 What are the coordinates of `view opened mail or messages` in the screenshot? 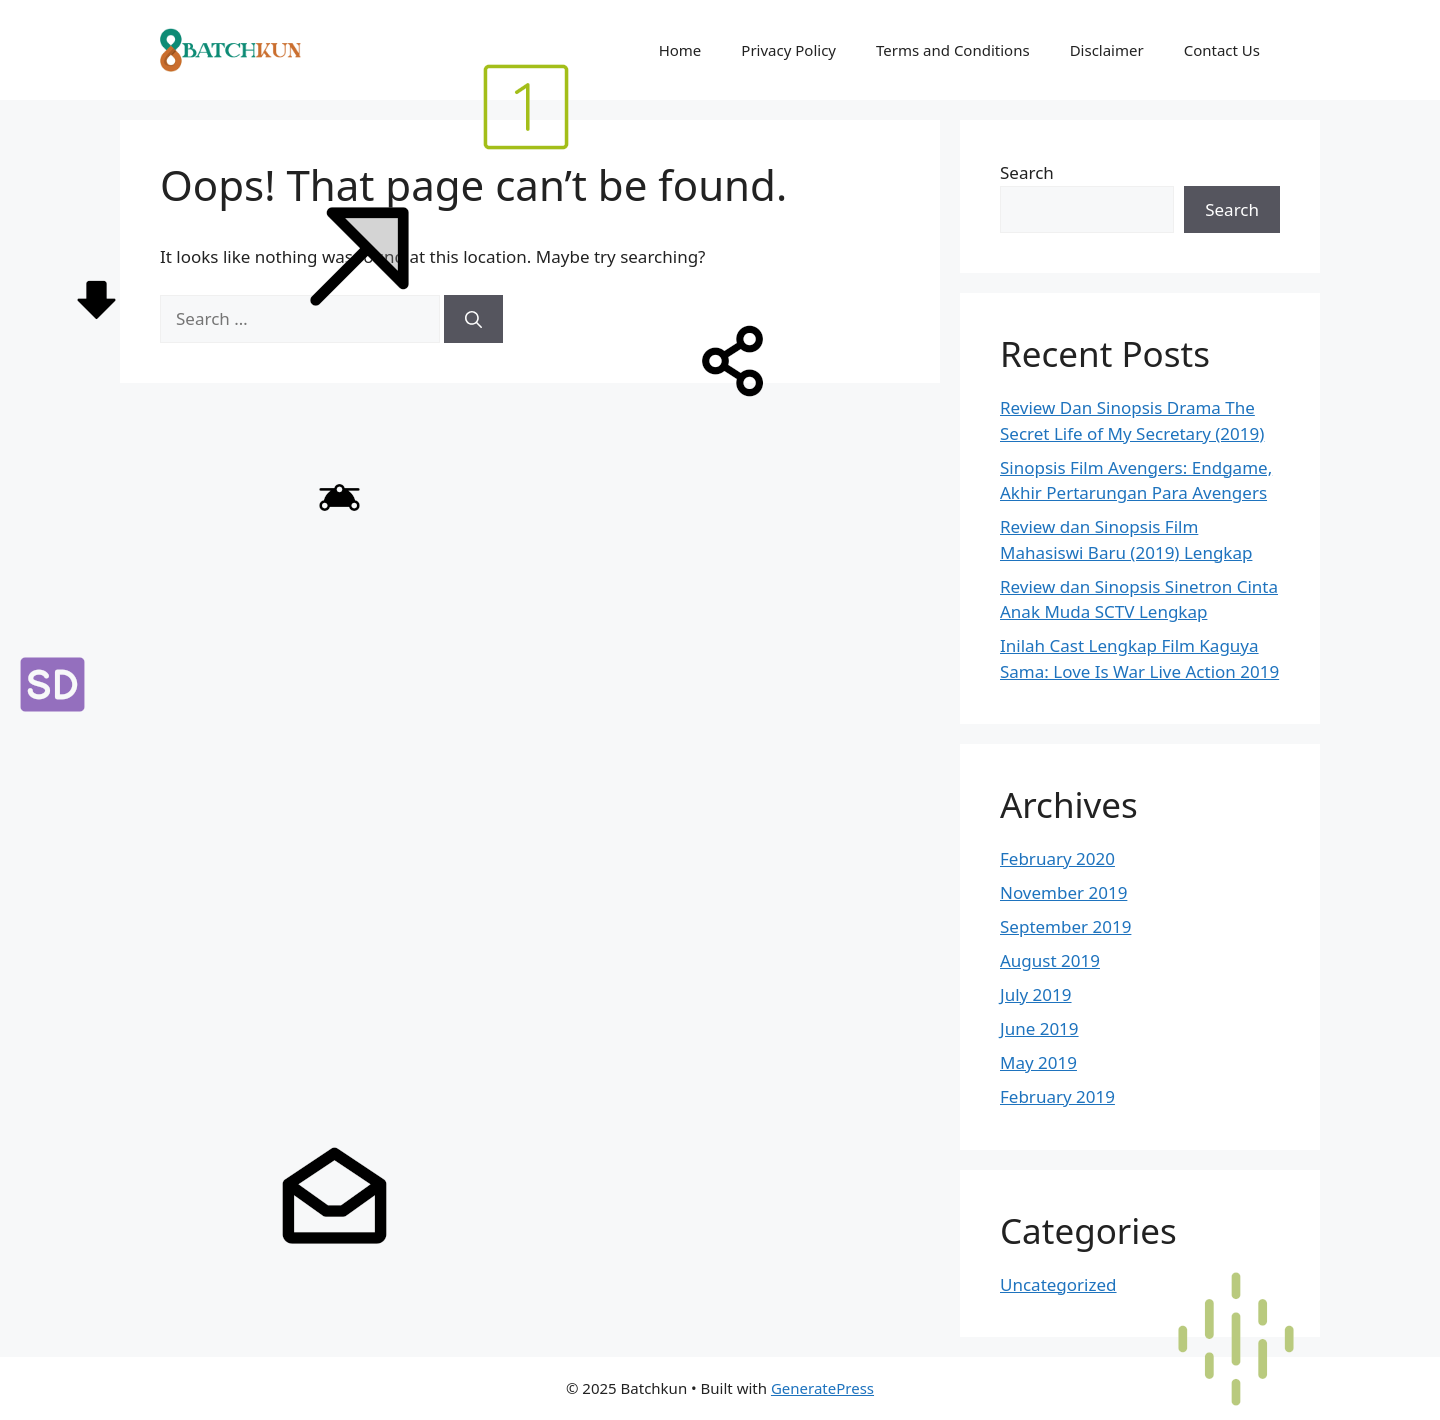 It's located at (334, 1199).